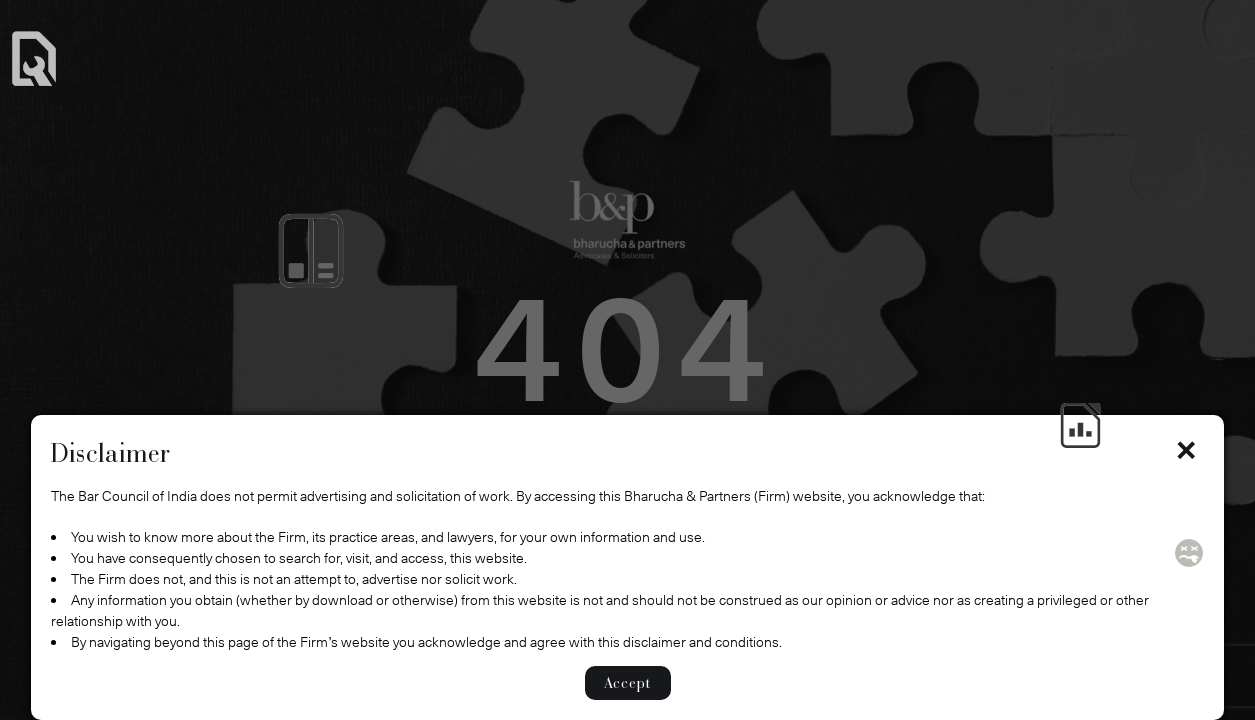 The width and height of the screenshot is (1255, 720). What do you see at coordinates (313, 248) in the screenshot?
I see `open the packages app` at bounding box center [313, 248].